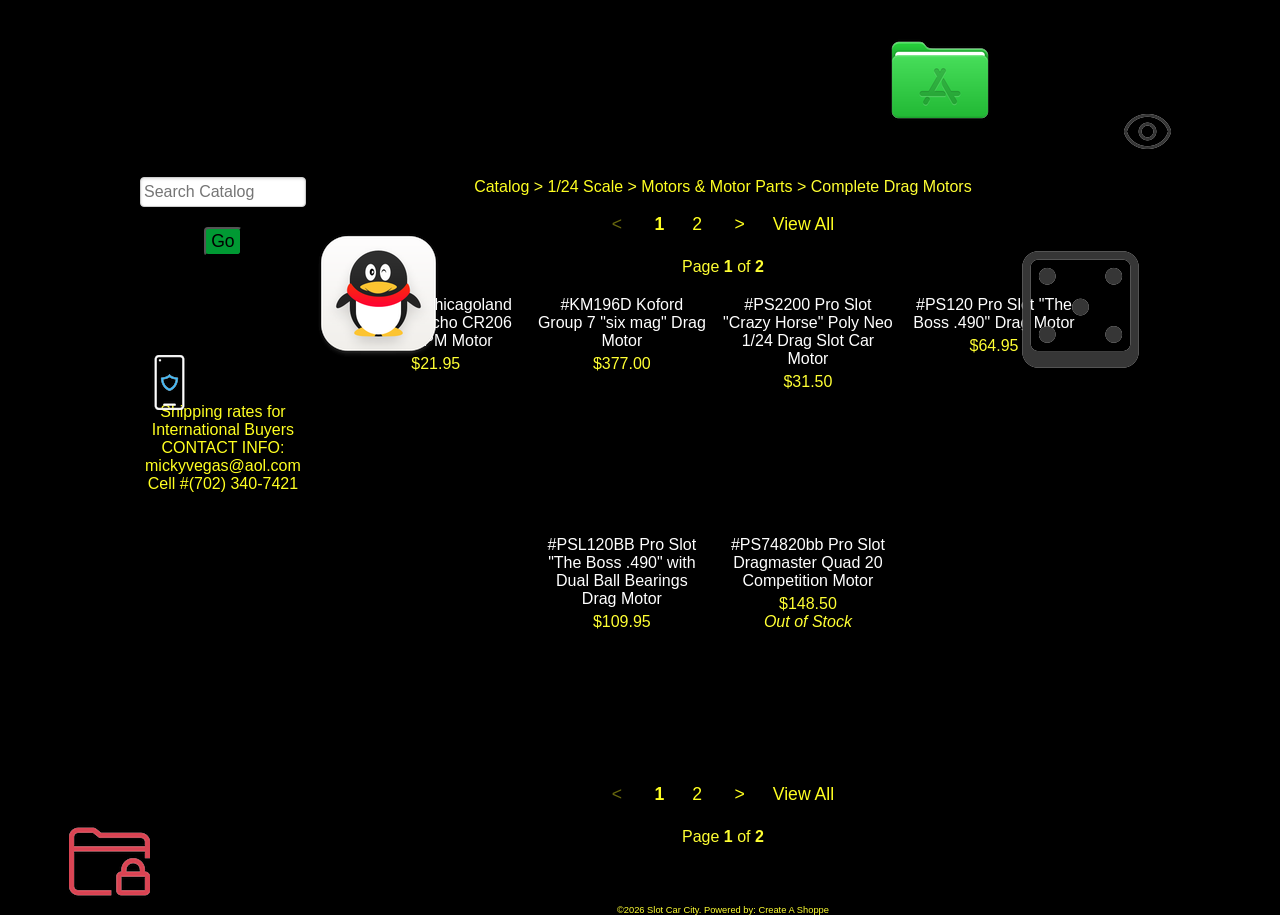 This screenshot has height=915, width=1280. Describe the element at coordinates (940, 80) in the screenshot. I see `open templates folder` at that location.